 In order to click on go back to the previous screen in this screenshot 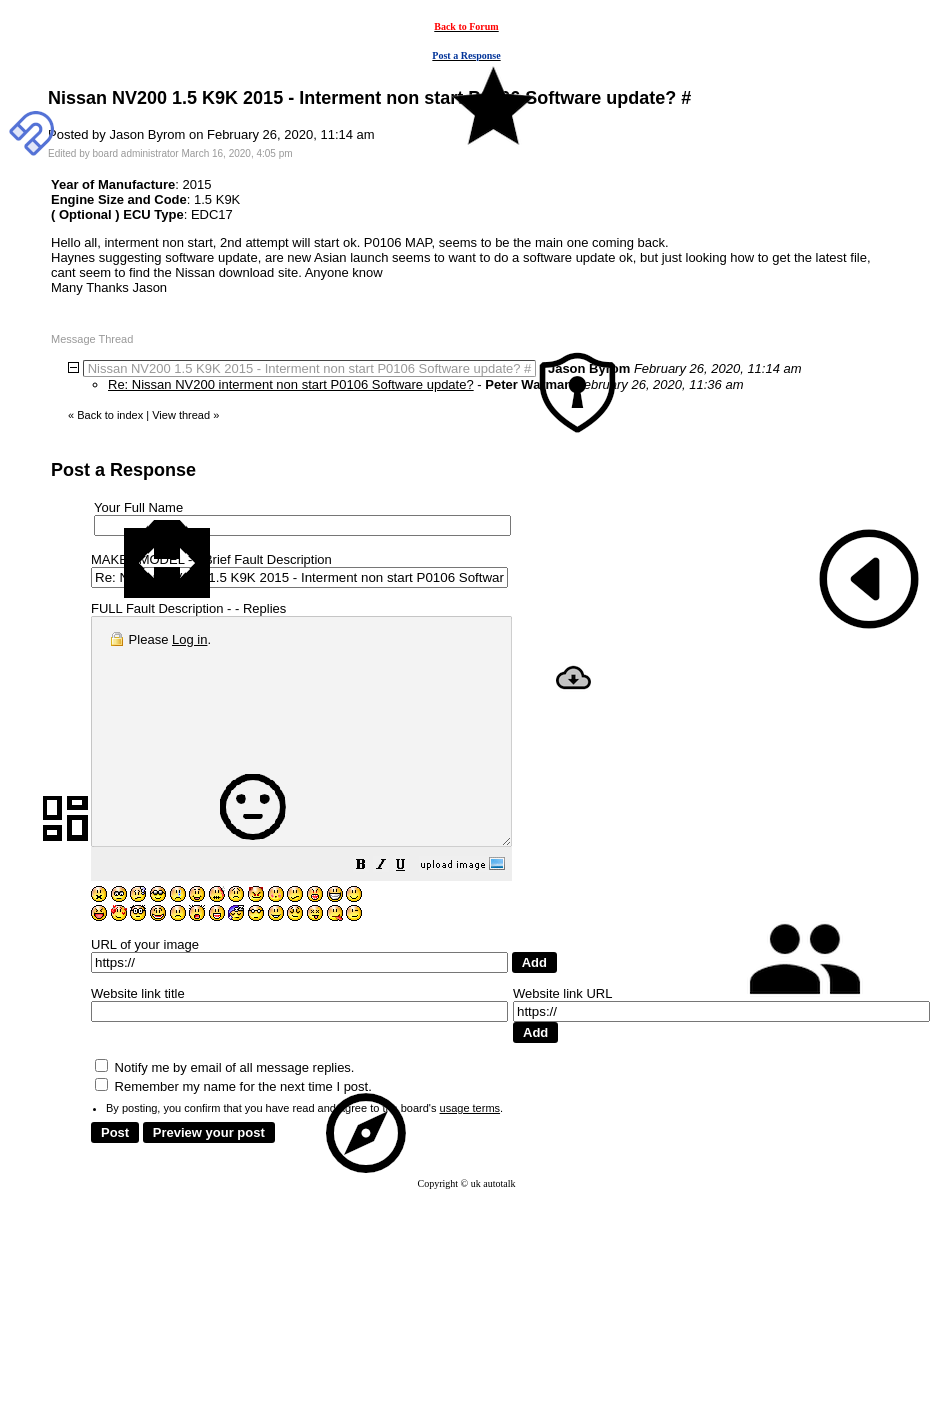, I will do `click(869, 579)`.